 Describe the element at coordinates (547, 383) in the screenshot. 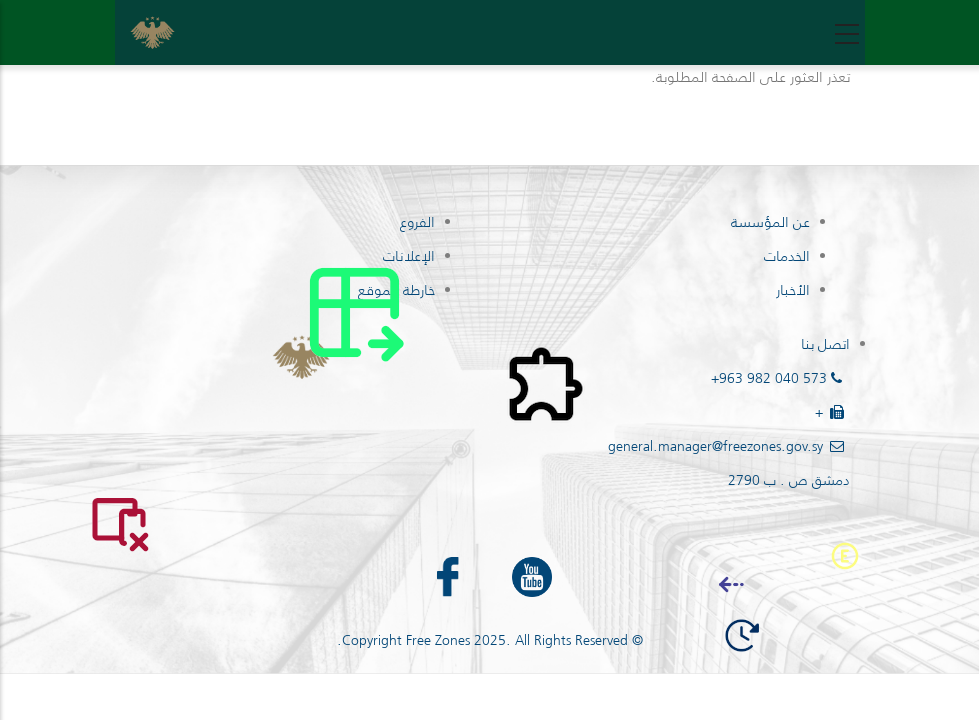

I see `access browser extensions or add-ons` at that location.